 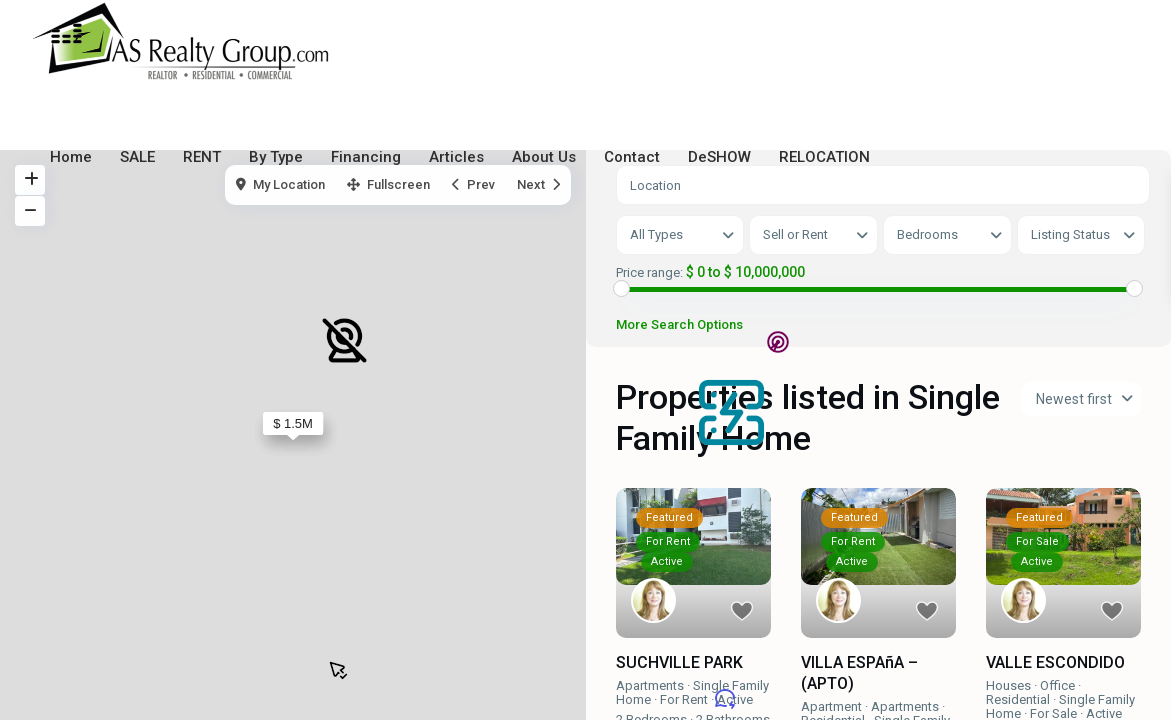 What do you see at coordinates (778, 342) in the screenshot?
I see `open Flightradar24 app` at bounding box center [778, 342].